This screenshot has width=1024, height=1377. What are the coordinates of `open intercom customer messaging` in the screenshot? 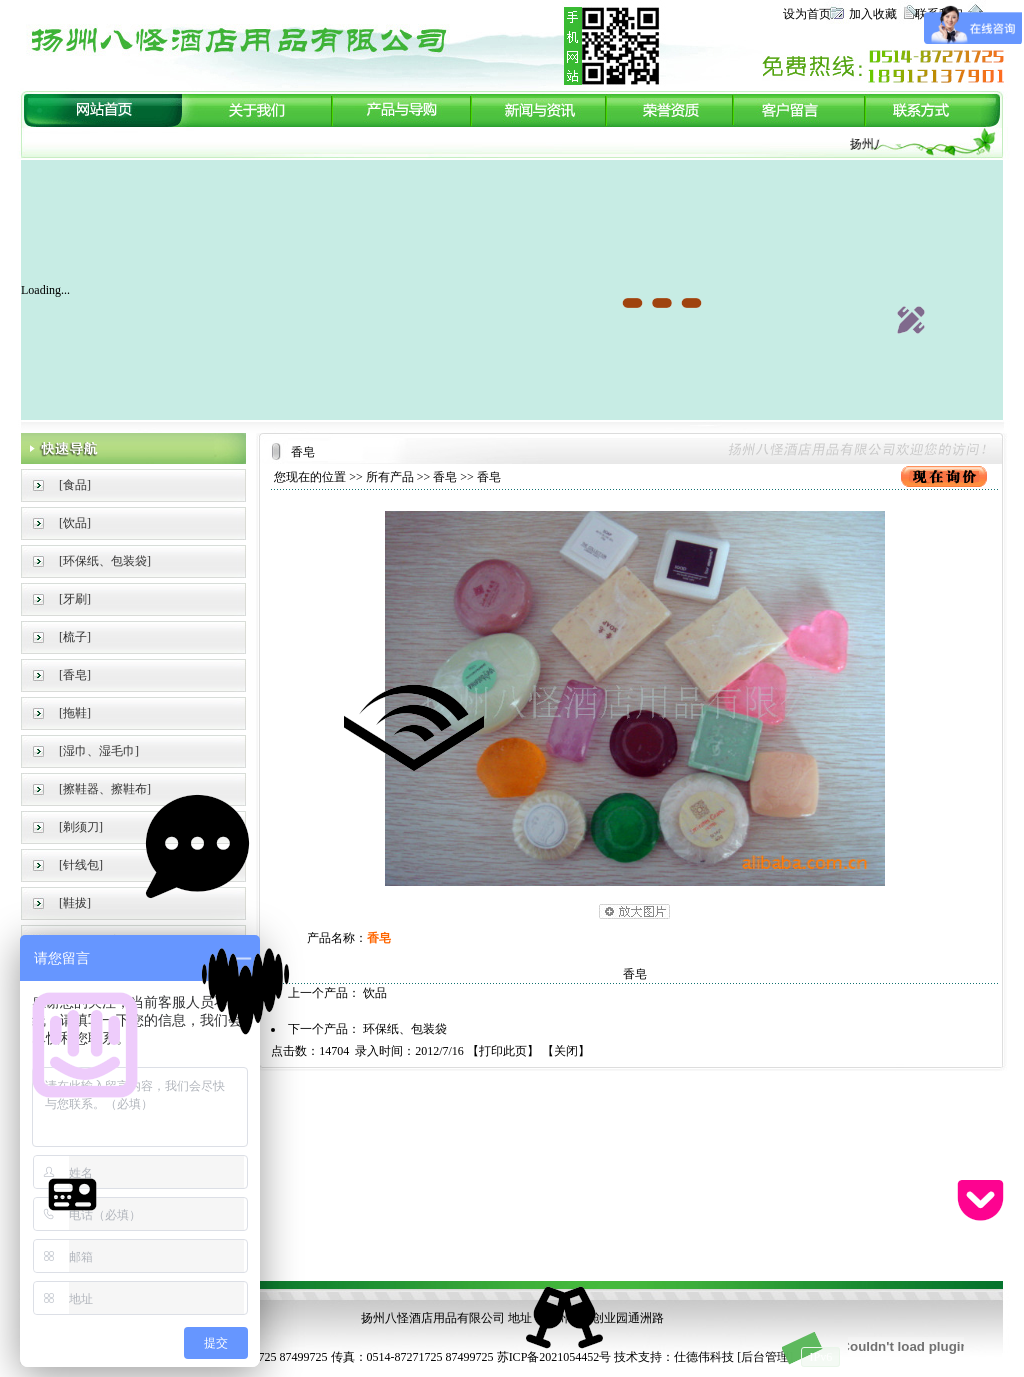 It's located at (85, 1045).